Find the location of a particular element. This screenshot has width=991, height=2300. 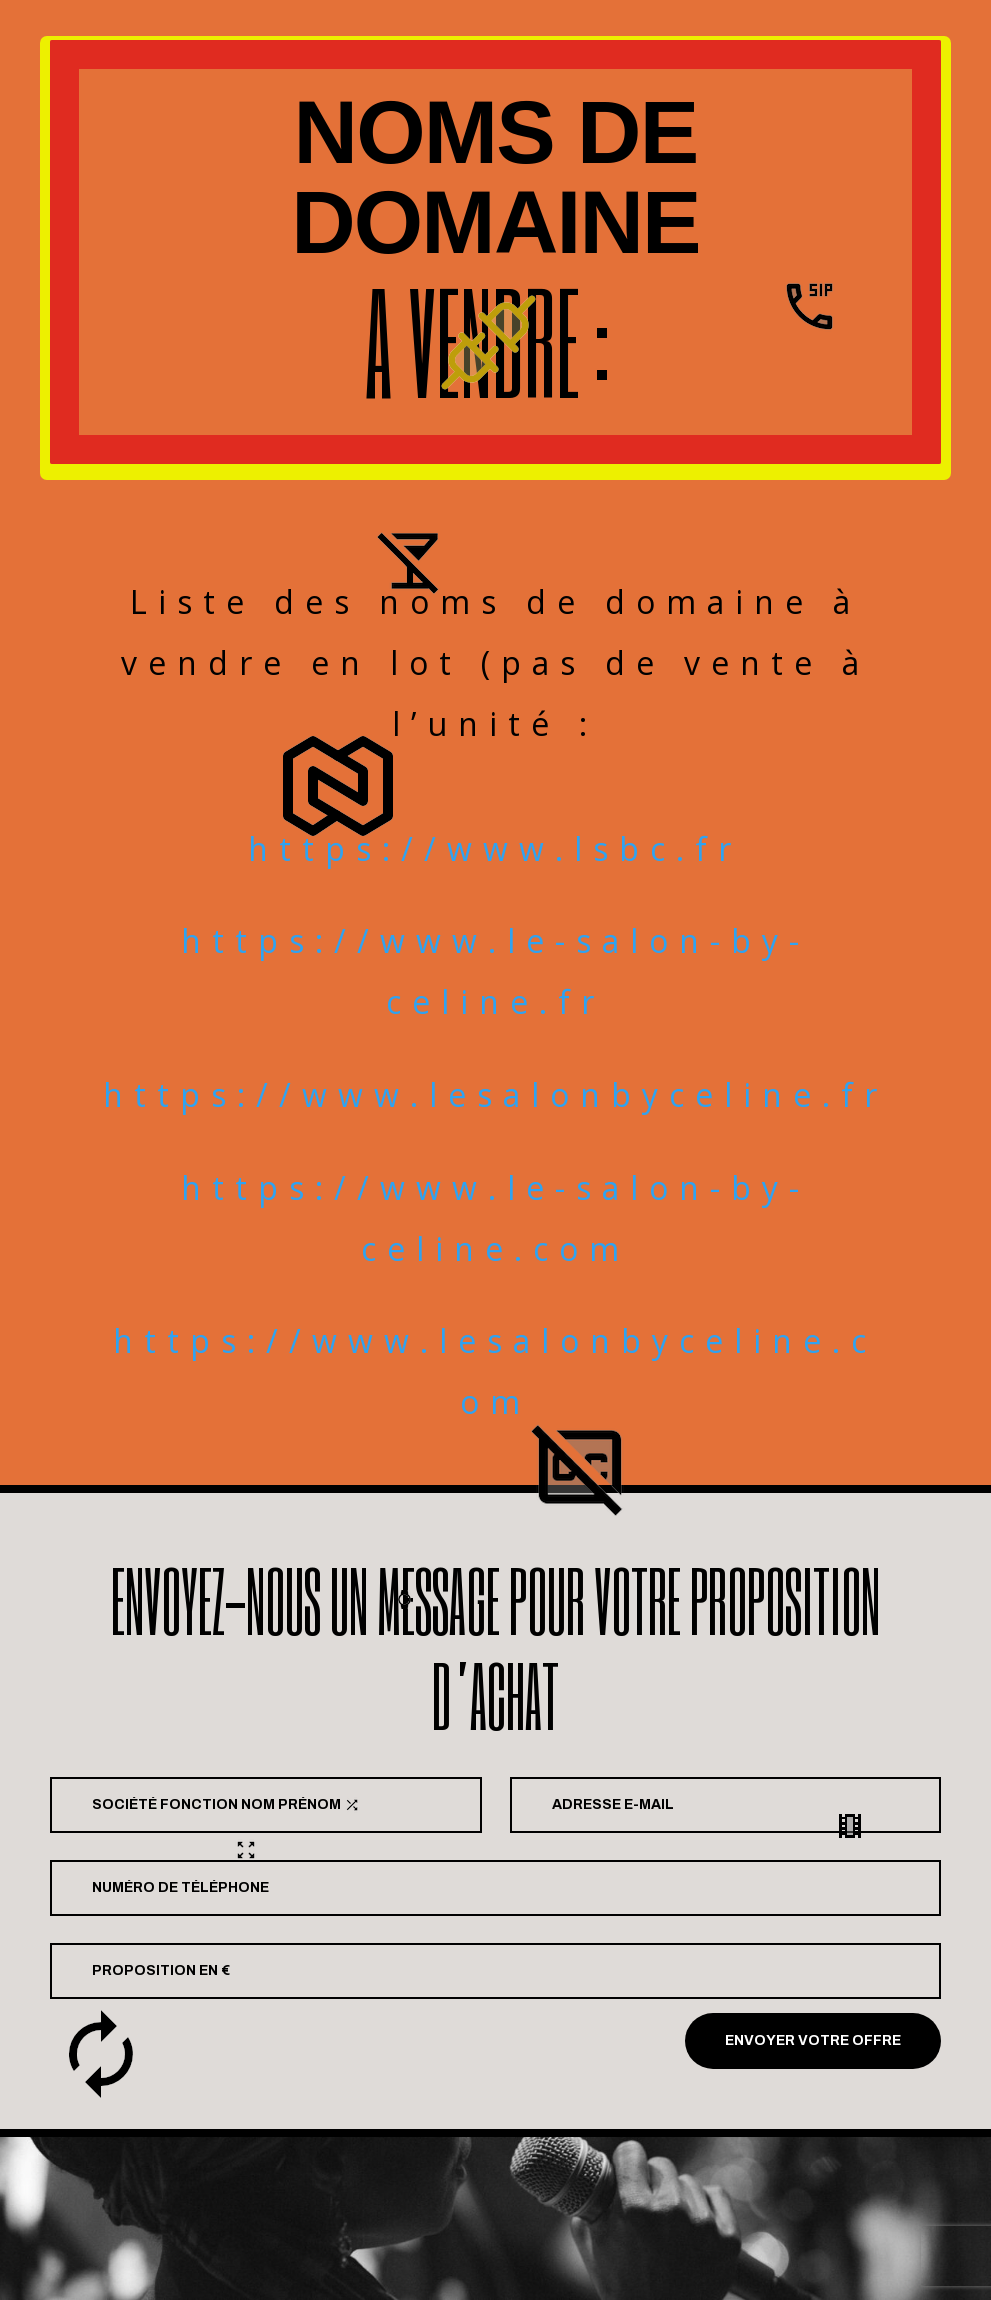

access movies or video content is located at coordinates (850, 1826).